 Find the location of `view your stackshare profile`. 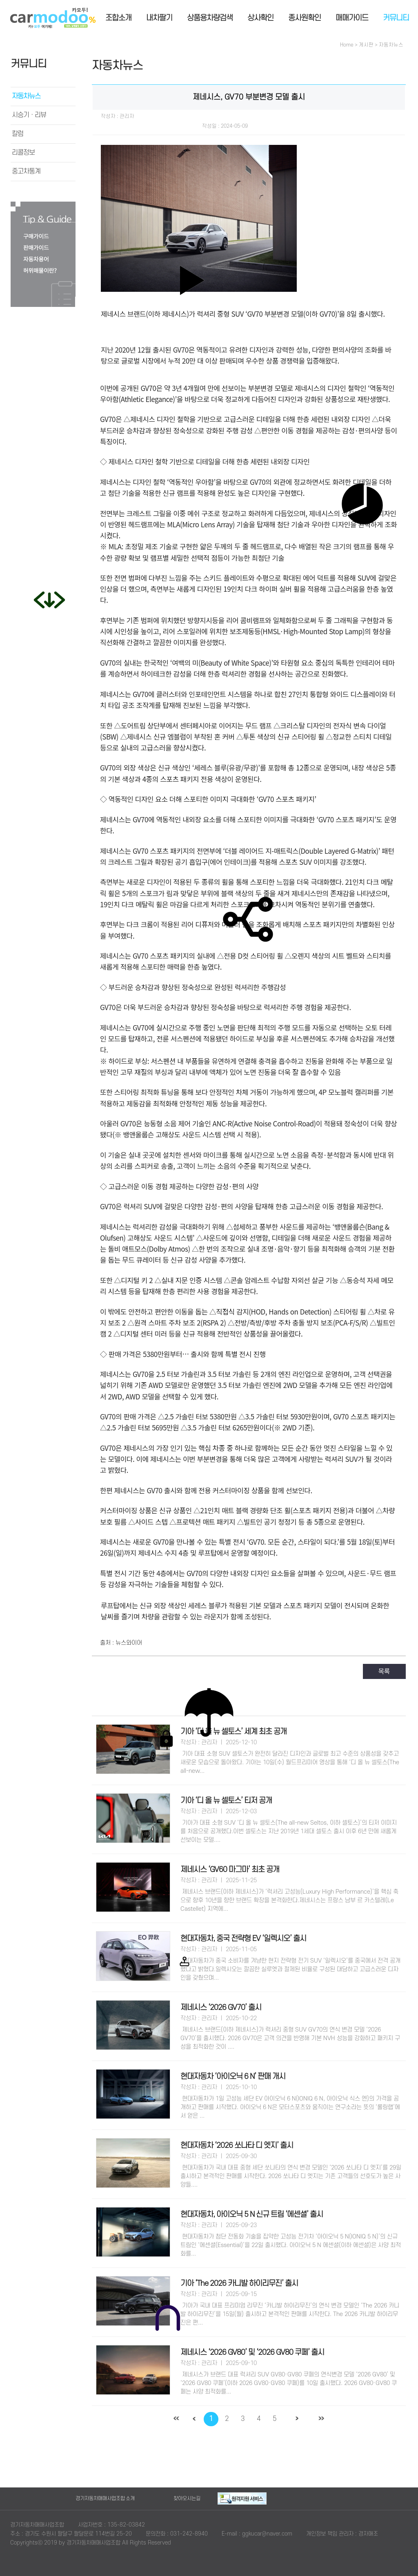

view your stackshare profile is located at coordinates (248, 919).